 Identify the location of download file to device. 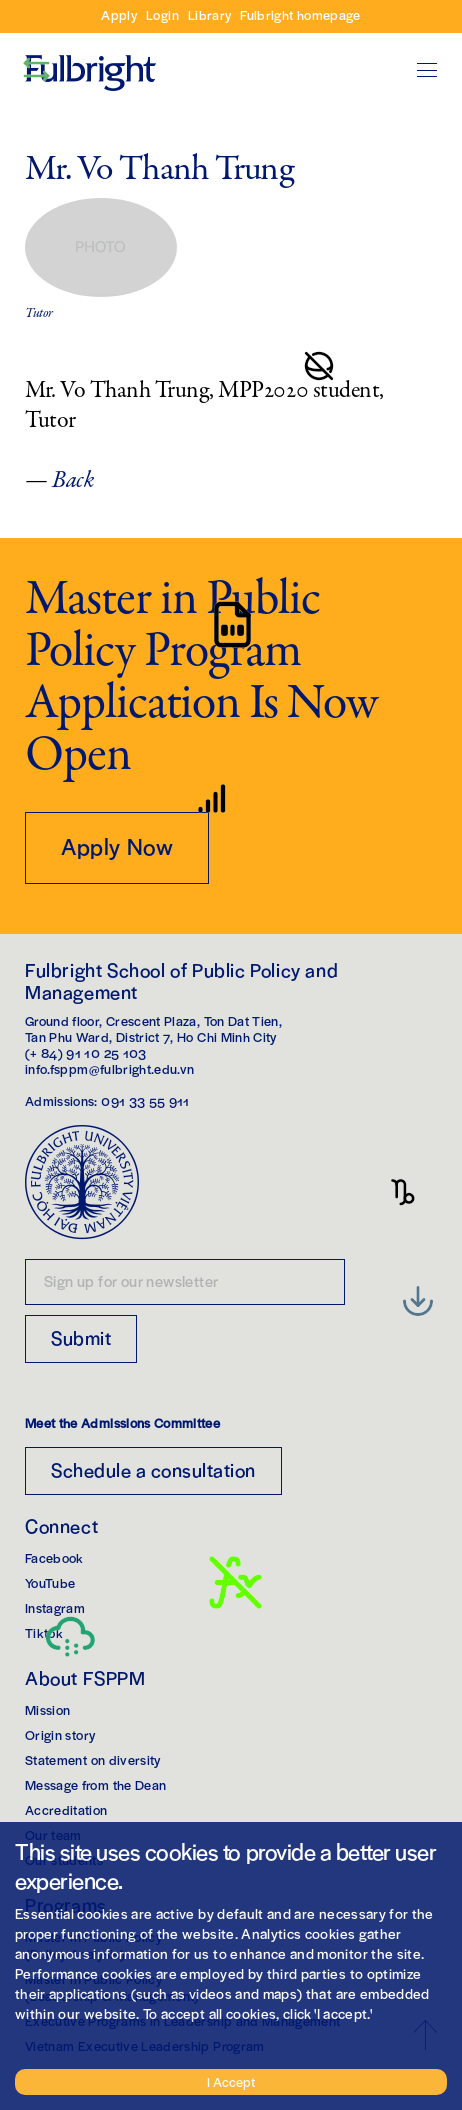
(418, 1301).